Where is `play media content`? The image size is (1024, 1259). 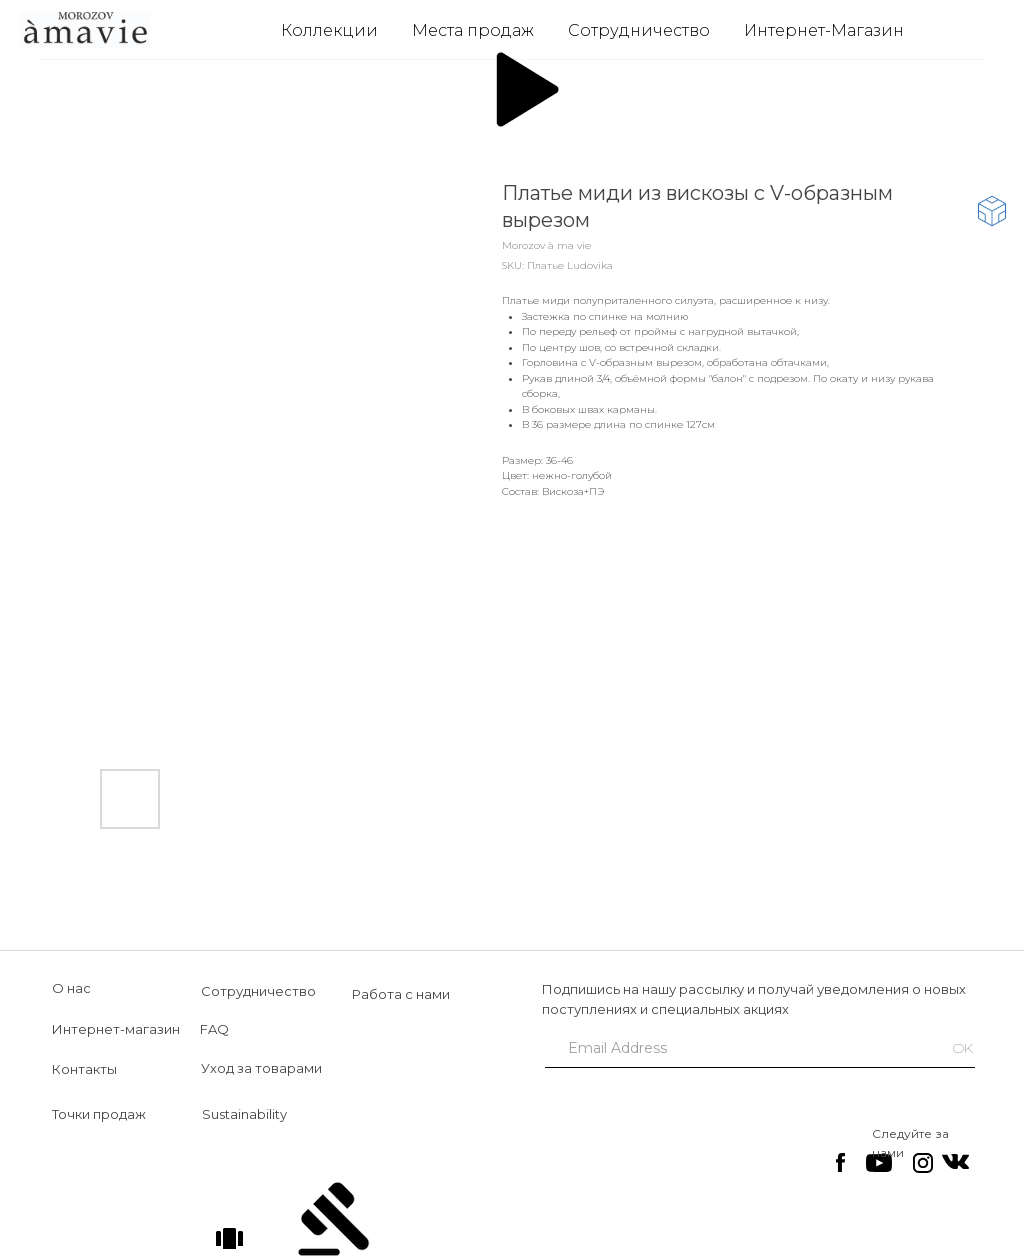
play media content is located at coordinates (521, 89).